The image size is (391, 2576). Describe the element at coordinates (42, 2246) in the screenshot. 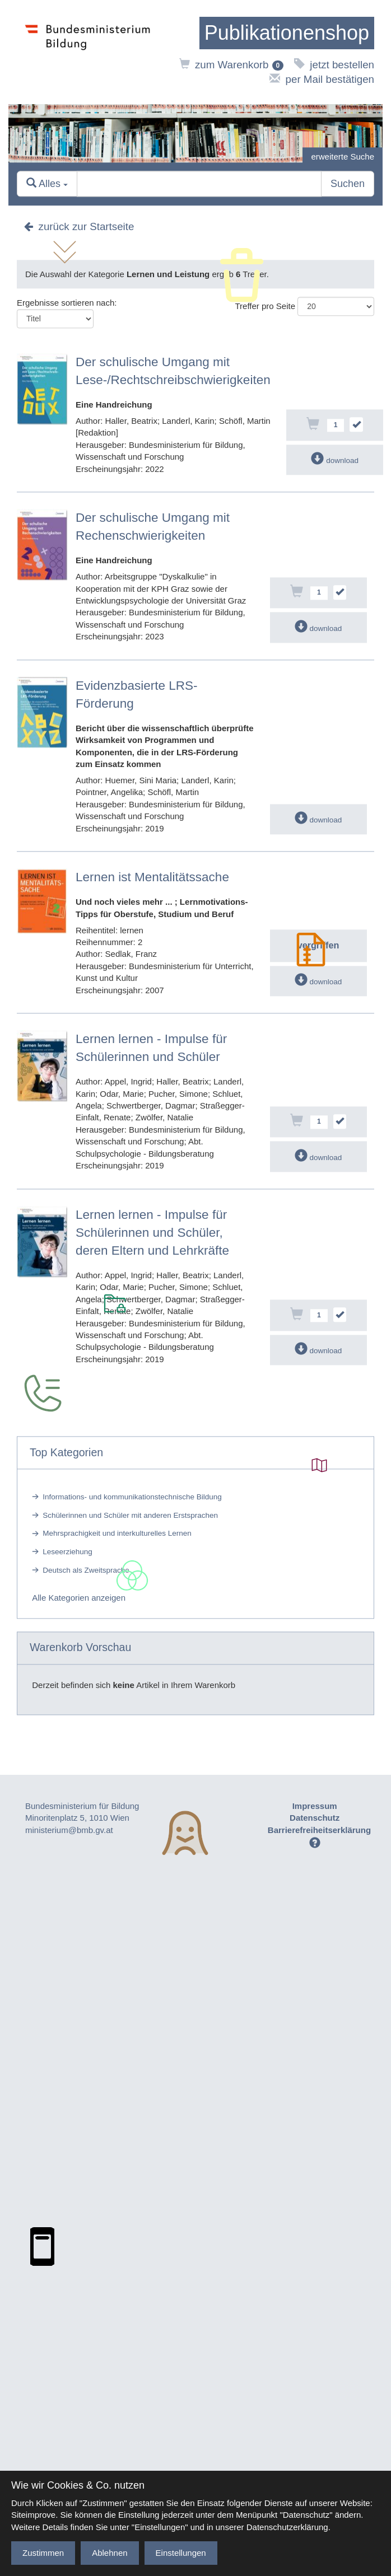

I see `manage mobile ad placements` at that location.